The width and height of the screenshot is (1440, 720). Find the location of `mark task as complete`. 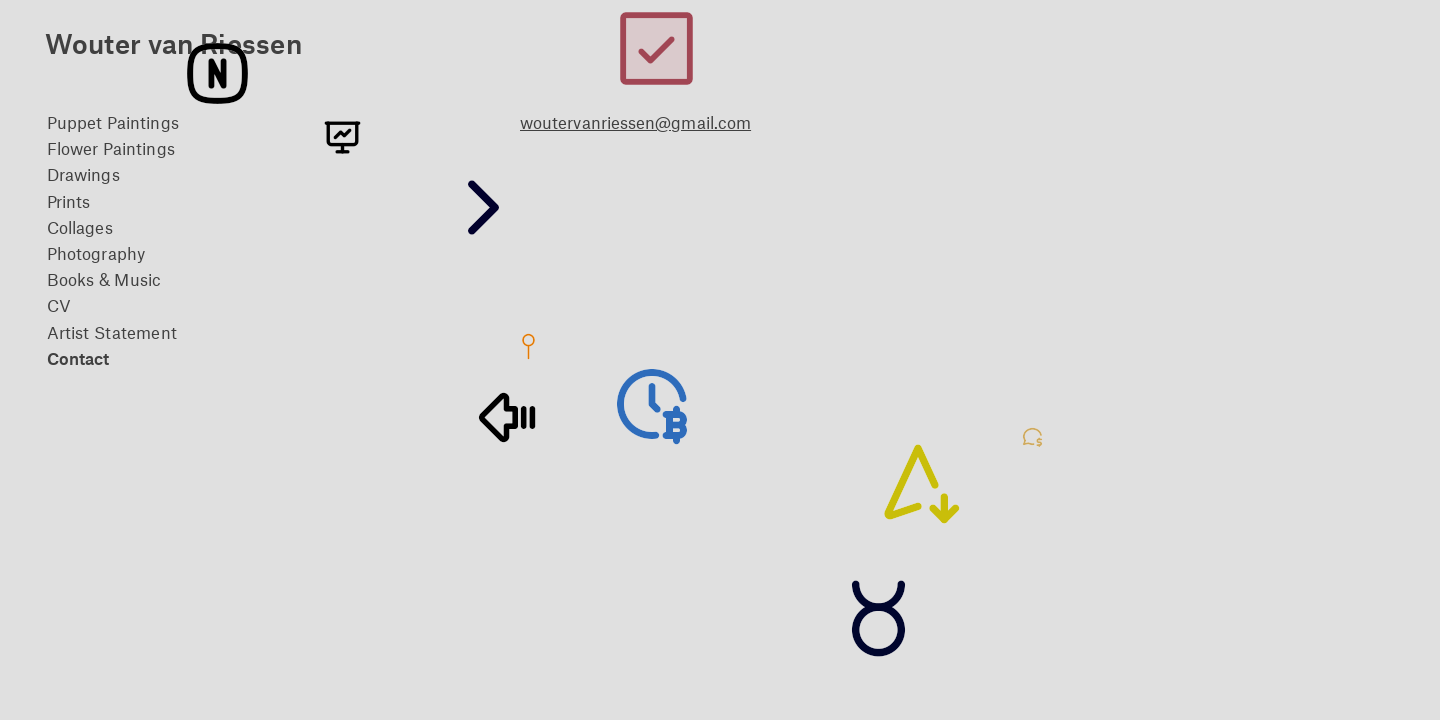

mark task as complete is located at coordinates (656, 48).